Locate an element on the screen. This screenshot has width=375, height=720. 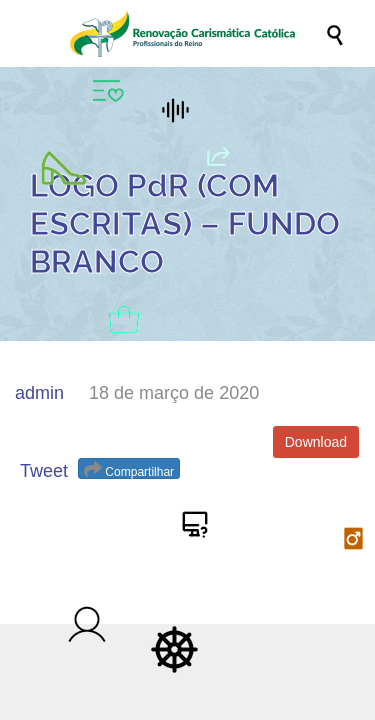
view your shopping bag is located at coordinates (124, 321).